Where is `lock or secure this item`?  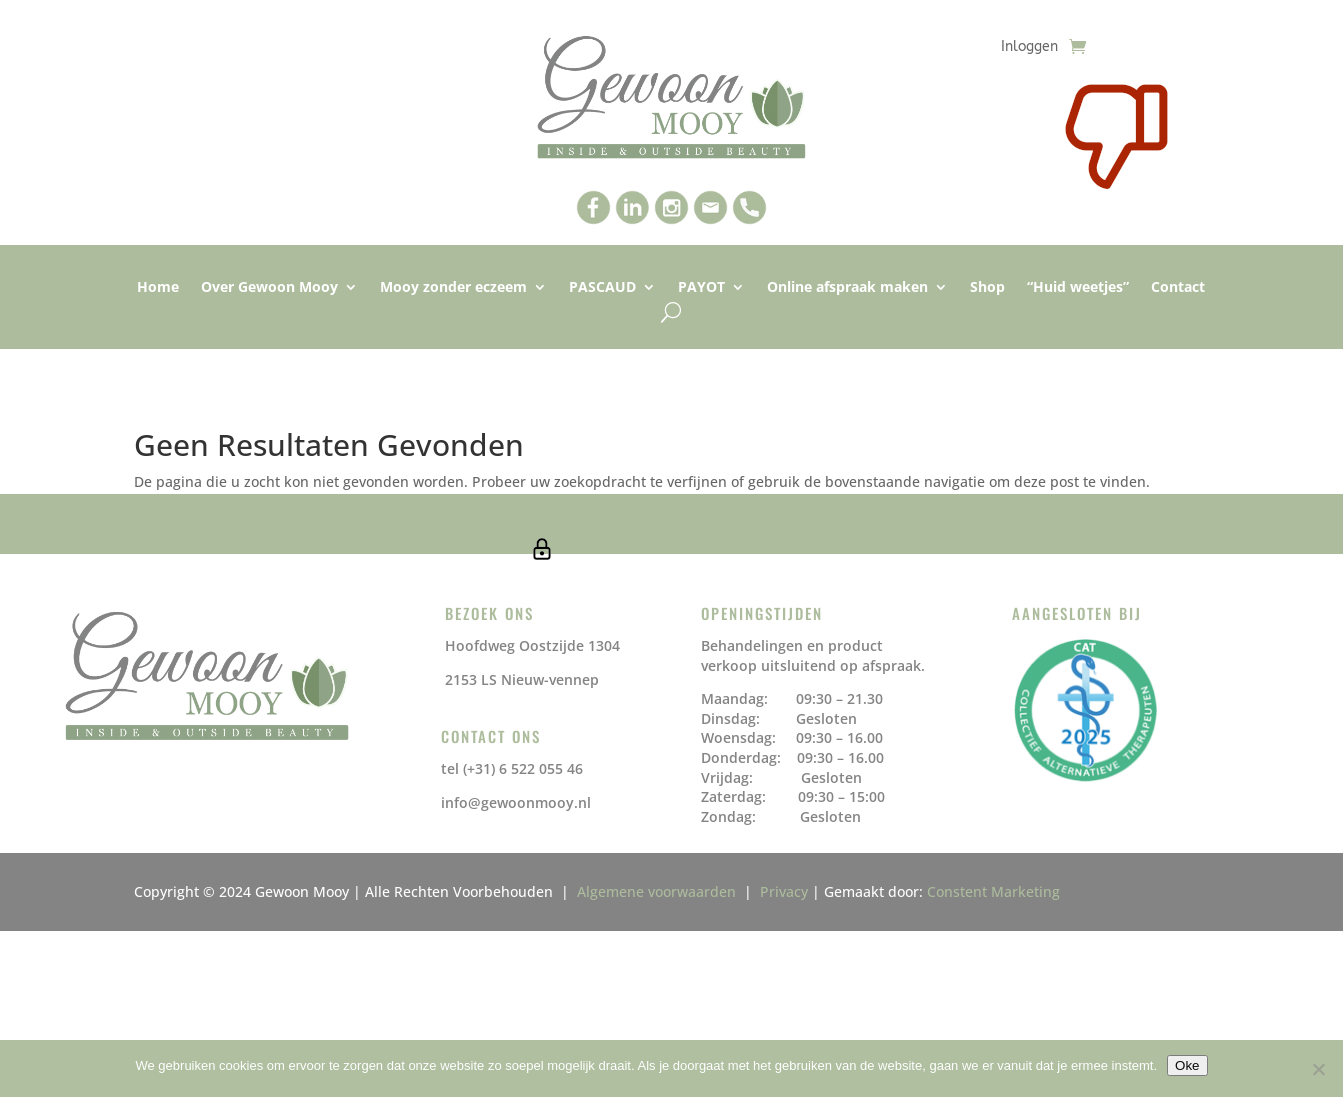
lock or secure this item is located at coordinates (542, 549).